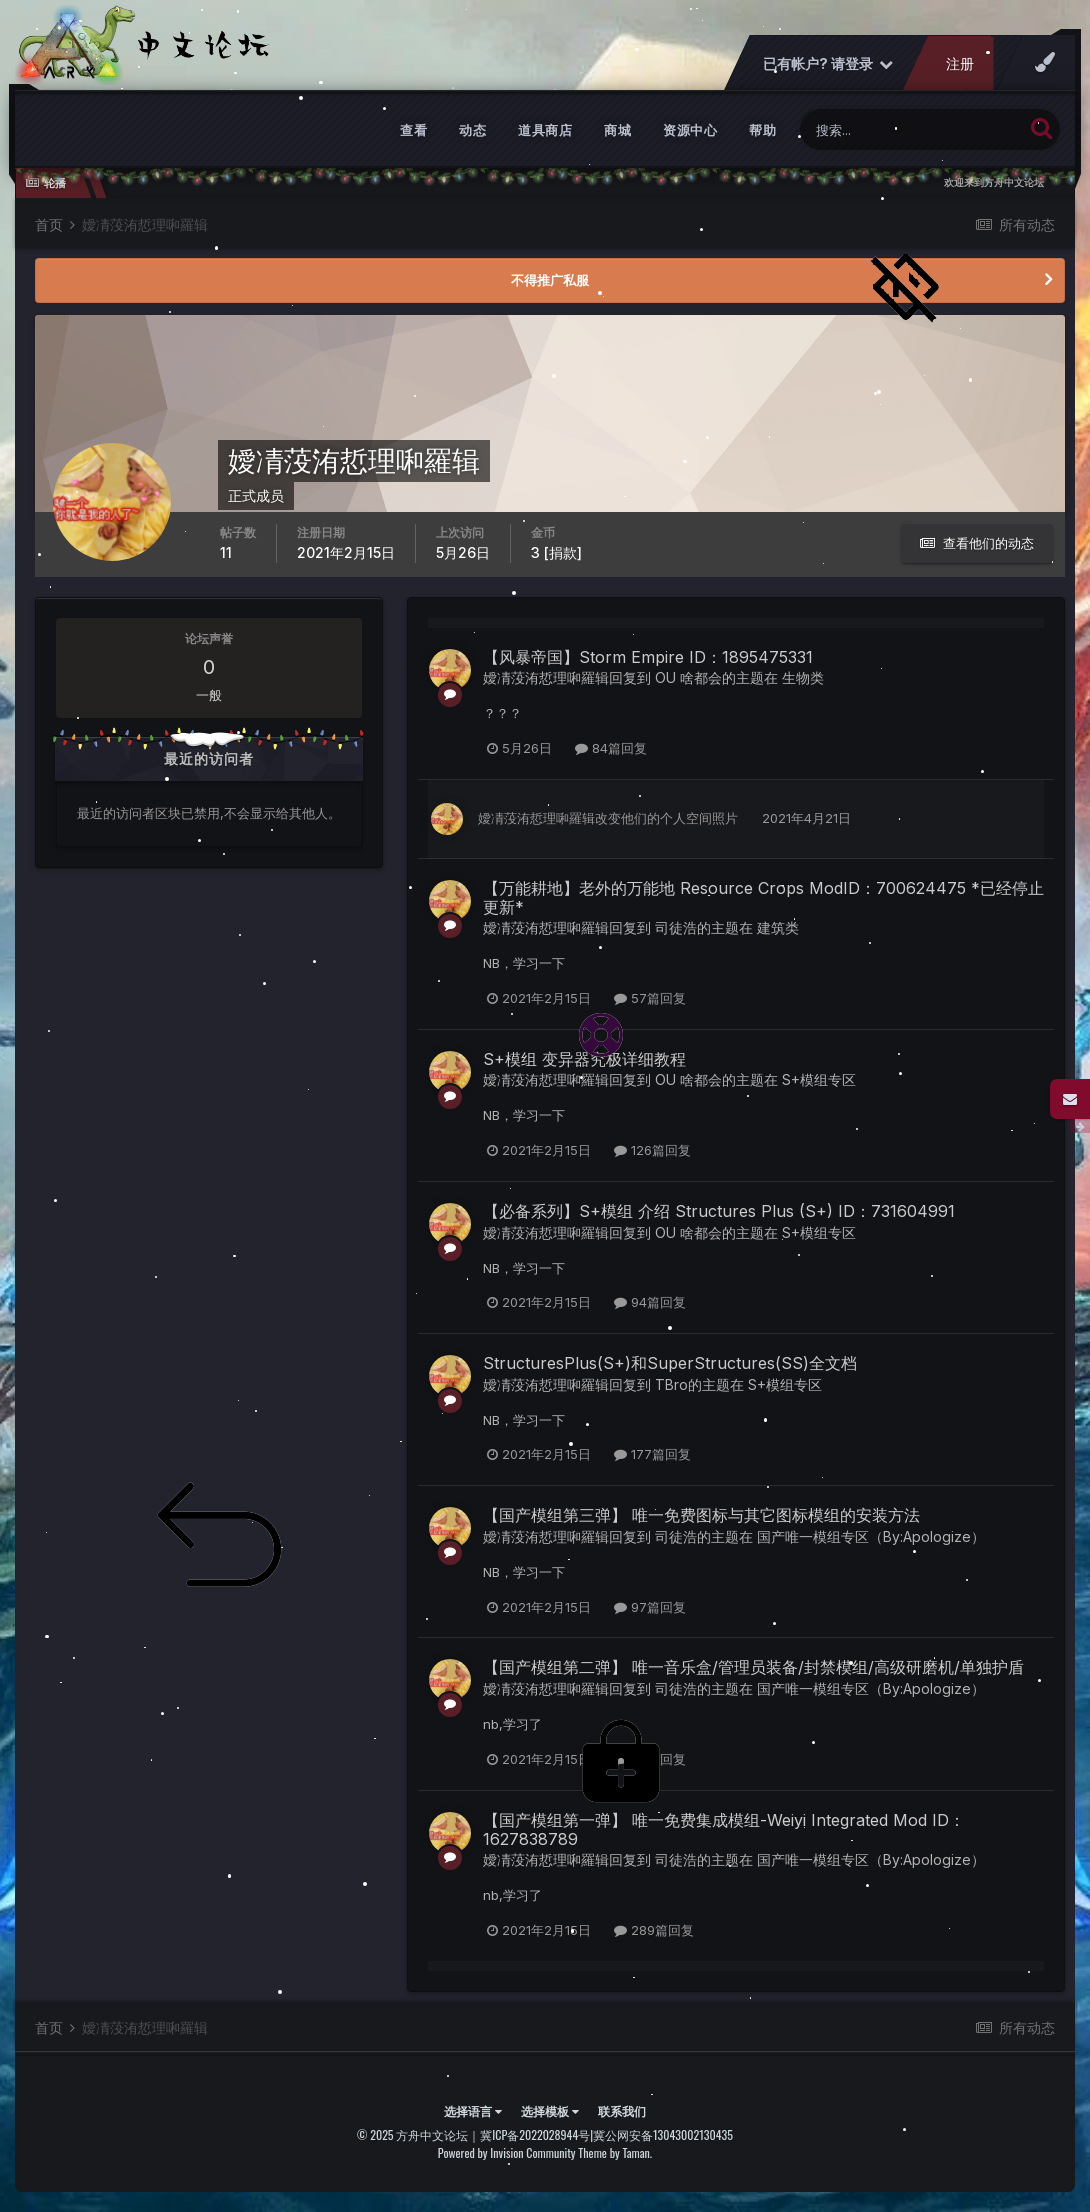 This screenshot has width=1090, height=2212. I want to click on access help or support center, so click(601, 1035).